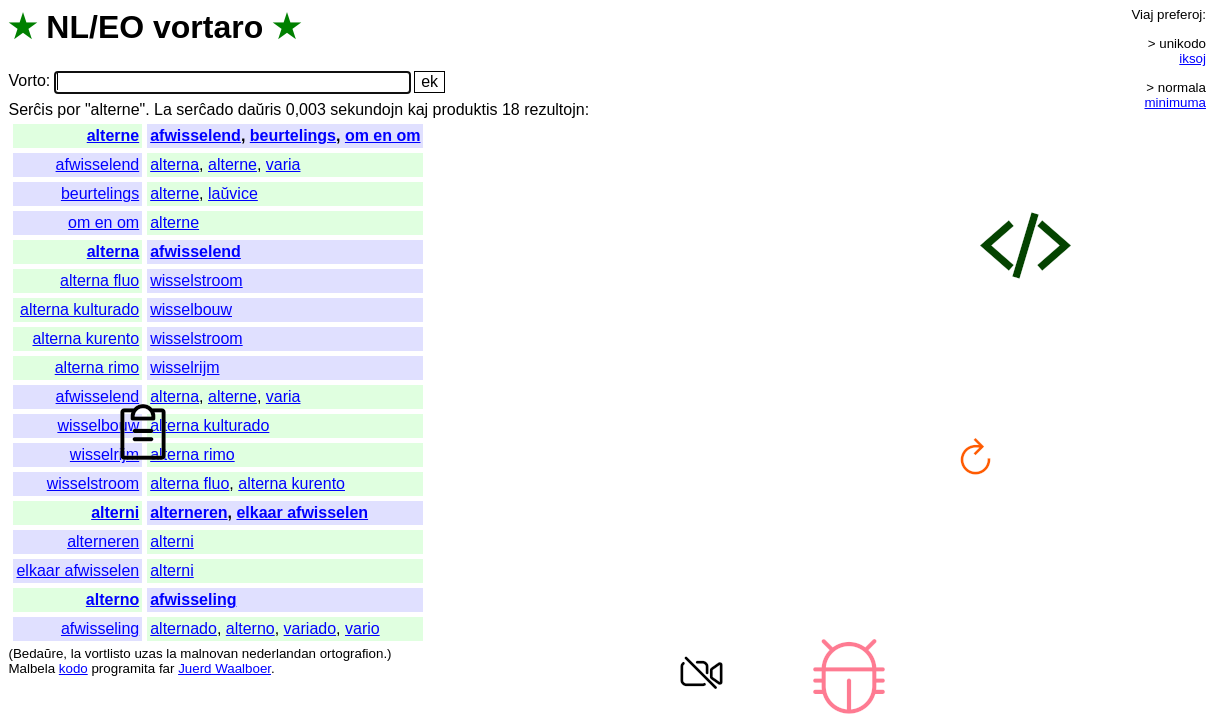 The height and width of the screenshot is (720, 1213). What do you see at coordinates (849, 675) in the screenshot?
I see `report a bug or issue` at bounding box center [849, 675].